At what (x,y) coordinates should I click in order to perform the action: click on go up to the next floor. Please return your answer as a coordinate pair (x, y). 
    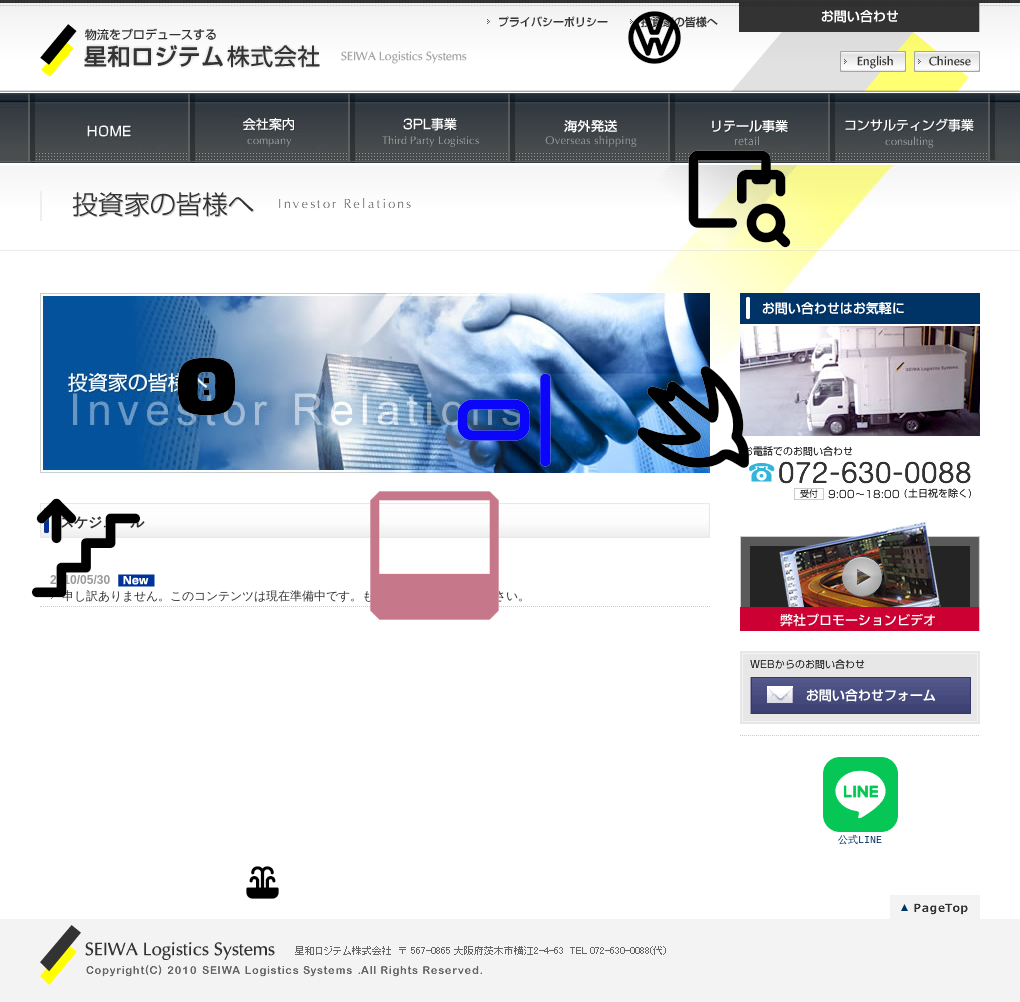
    Looking at the image, I should click on (86, 548).